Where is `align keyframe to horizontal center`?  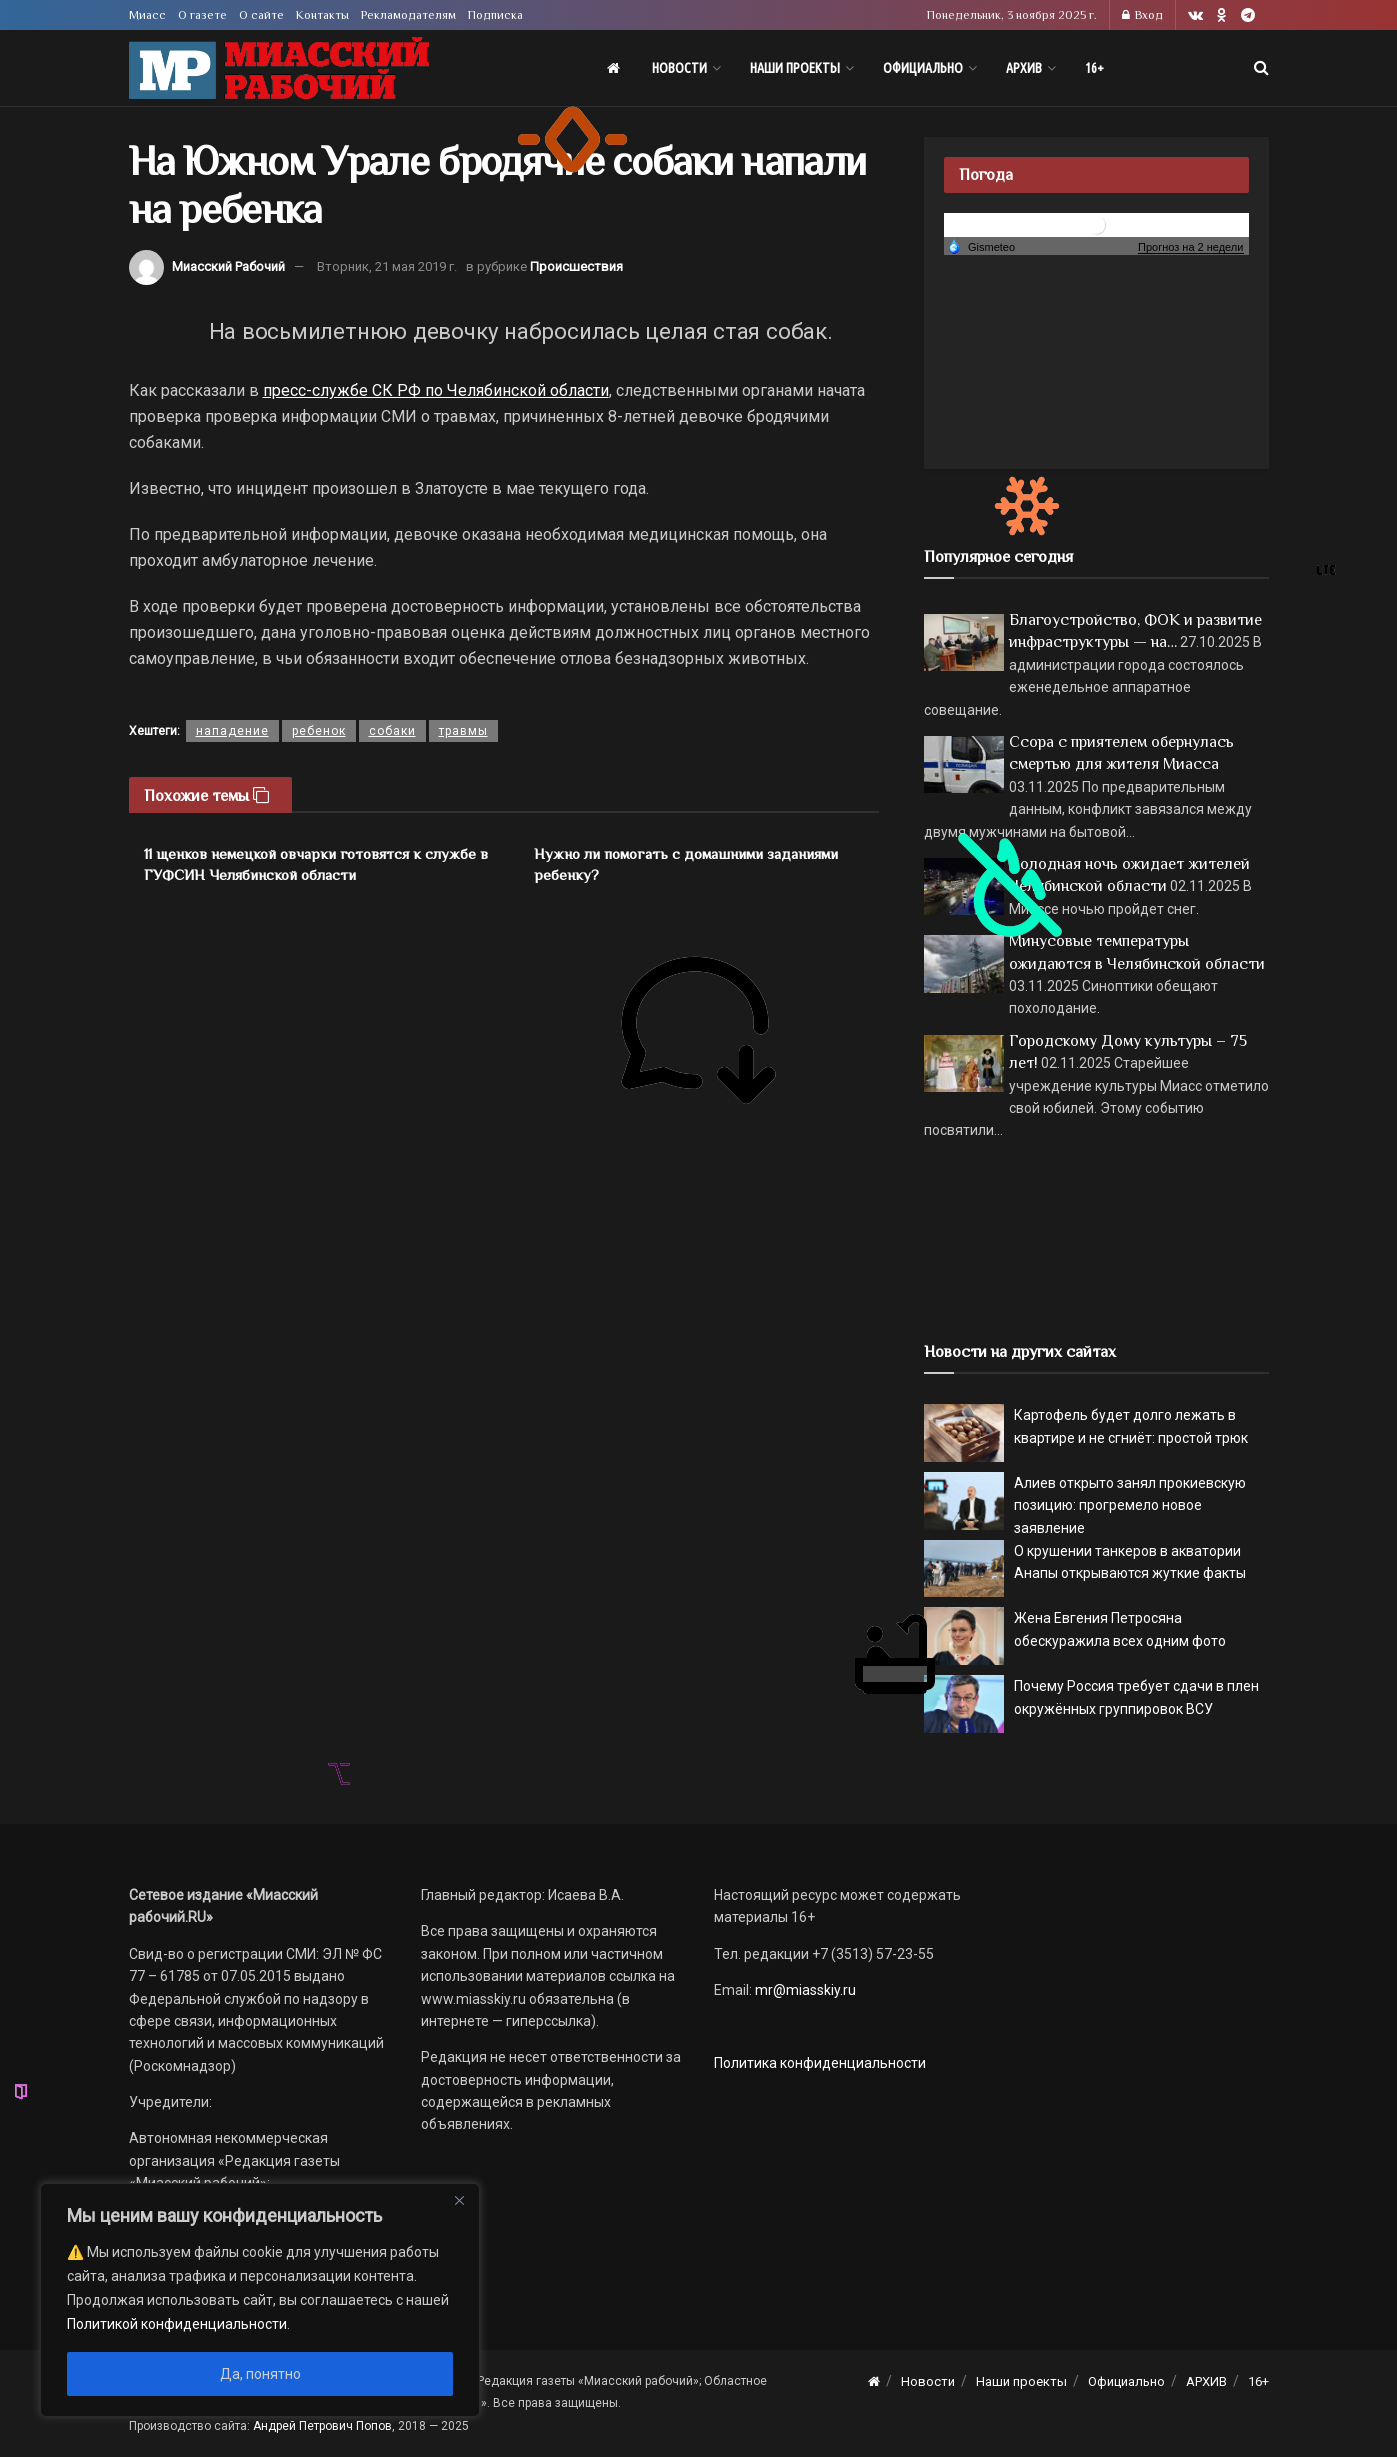 align keyframe to horizontal center is located at coordinates (572, 139).